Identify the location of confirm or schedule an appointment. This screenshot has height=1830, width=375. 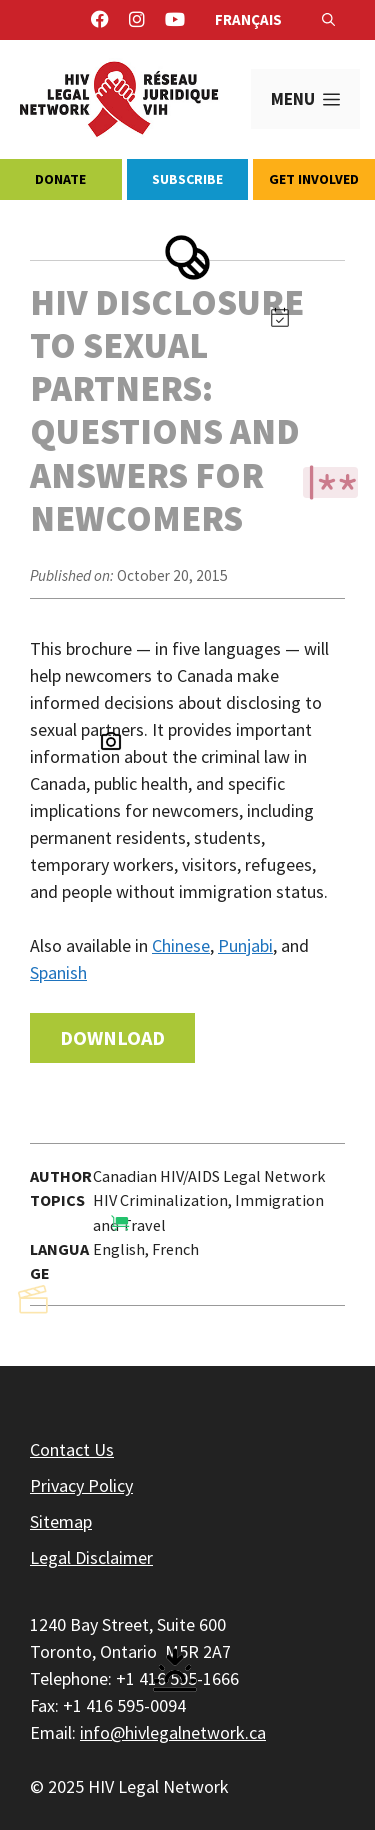
(280, 318).